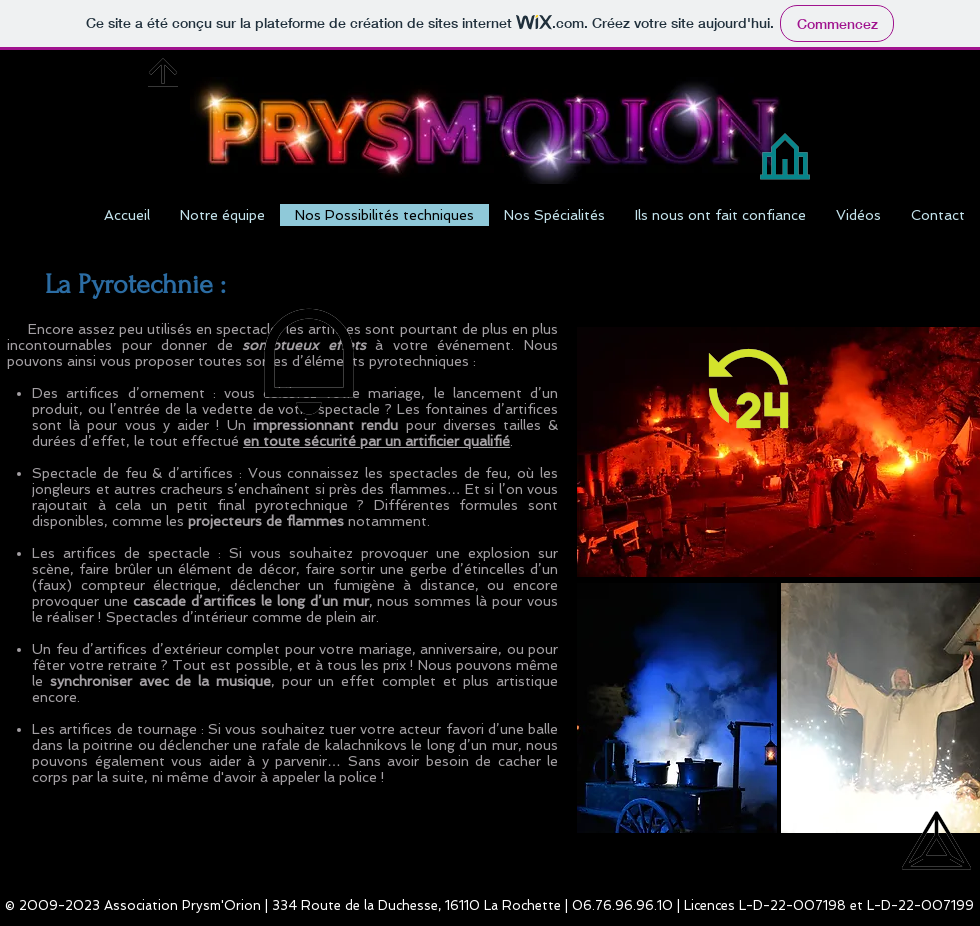  What do you see at coordinates (309, 358) in the screenshot?
I see `view notifications` at bounding box center [309, 358].